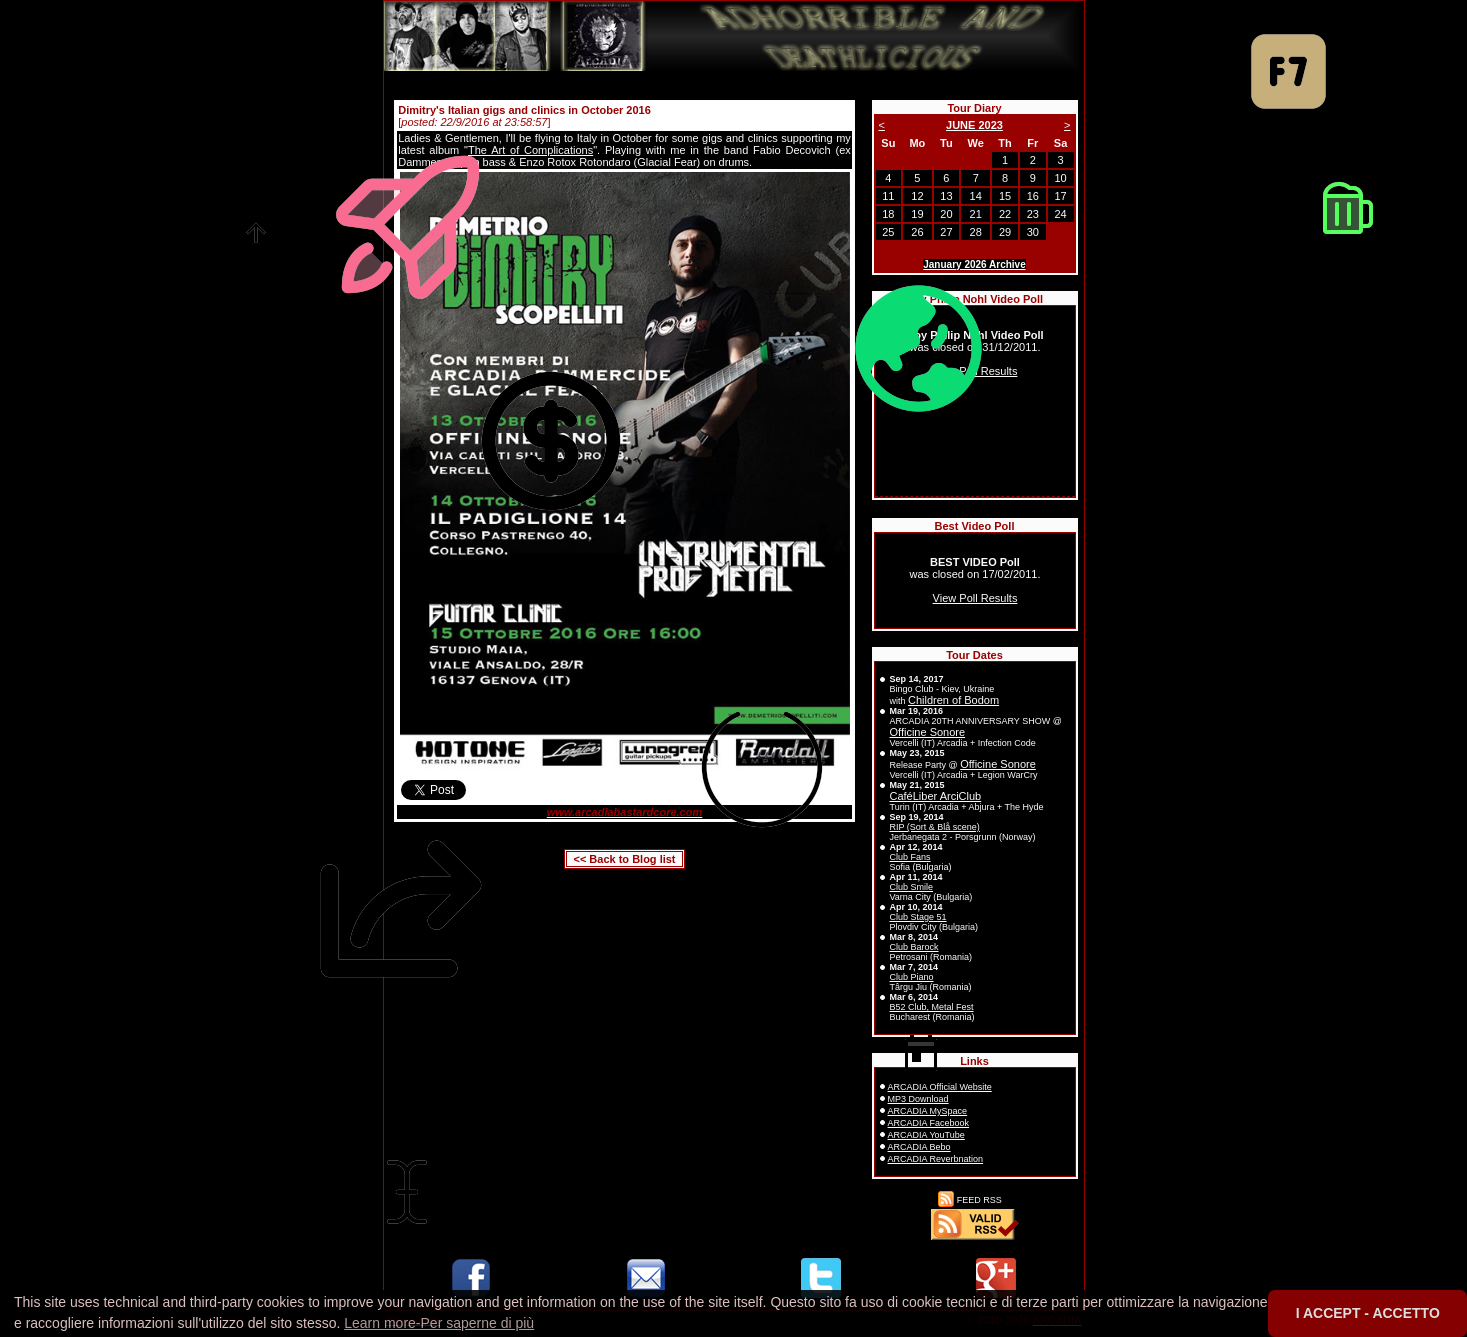  What do you see at coordinates (921, 1055) in the screenshot?
I see `view today's date or events` at bounding box center [921, 1055].